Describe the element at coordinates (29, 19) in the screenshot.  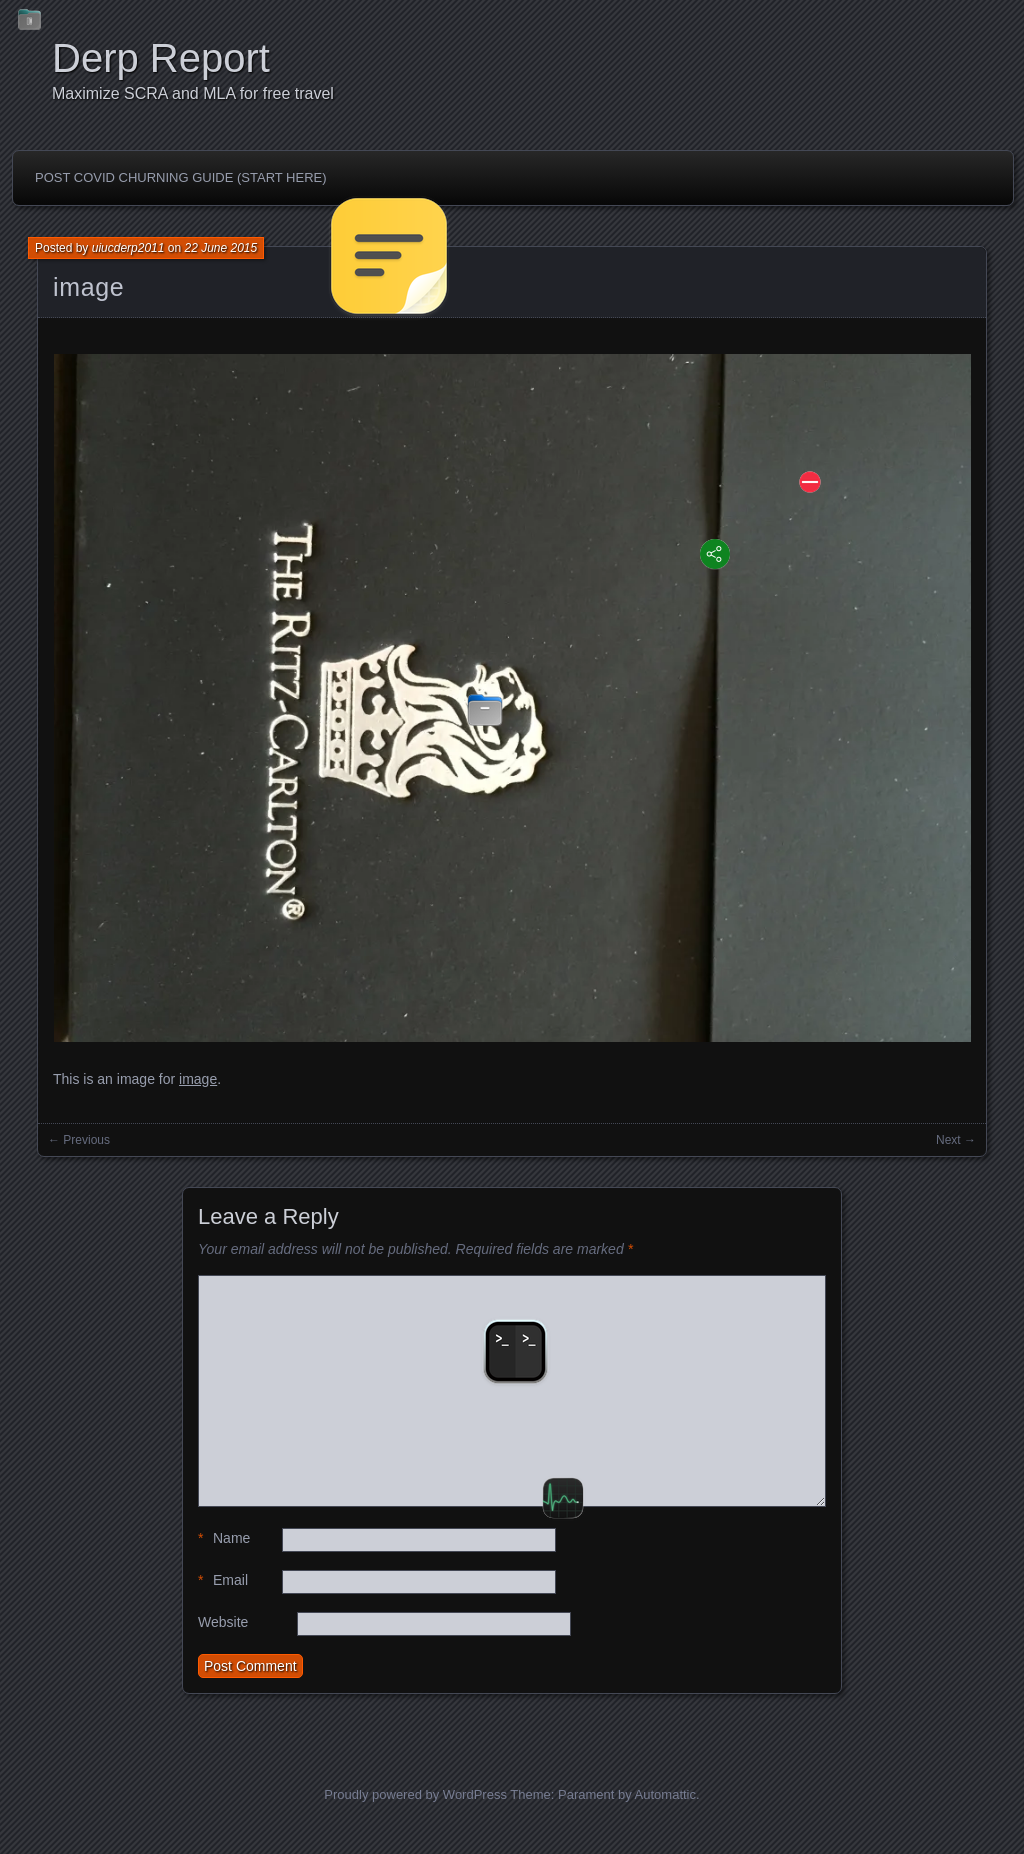
I see `access your templates folder` at that location.